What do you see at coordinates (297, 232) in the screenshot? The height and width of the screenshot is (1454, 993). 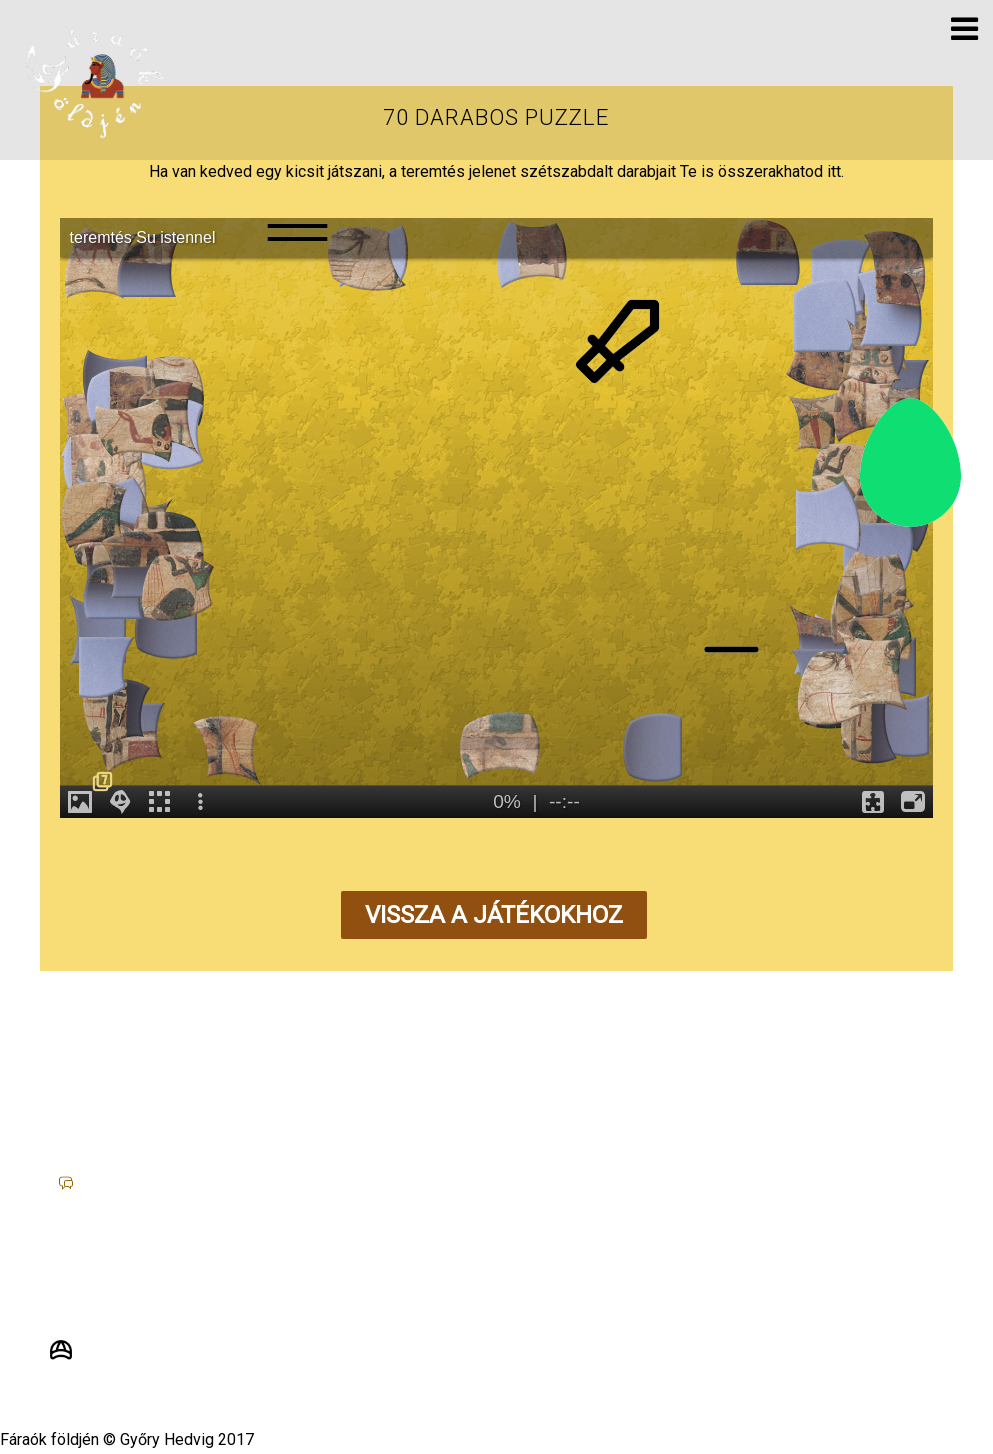 I see `drag to reorder or rearrange items` at bounding box center [297, 232].